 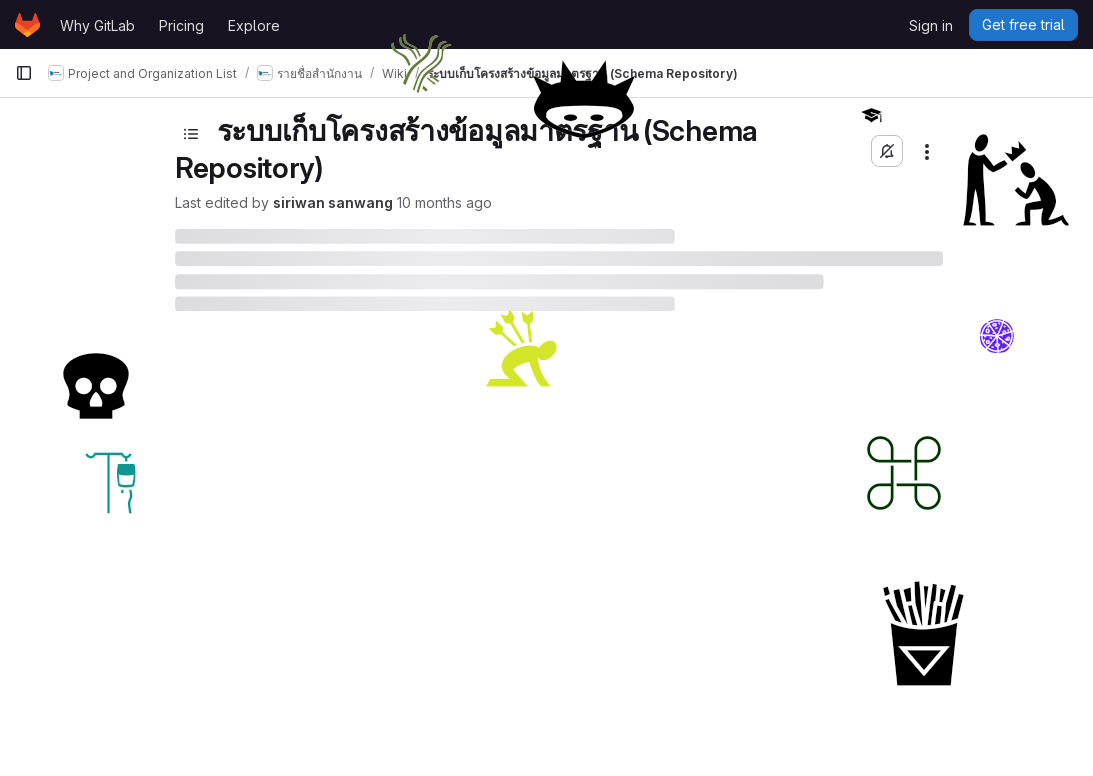 What do you see at coordinates (924, 634) in the screenshot?
I see `browse fast food or snack options` at bounding box center [924, 634].